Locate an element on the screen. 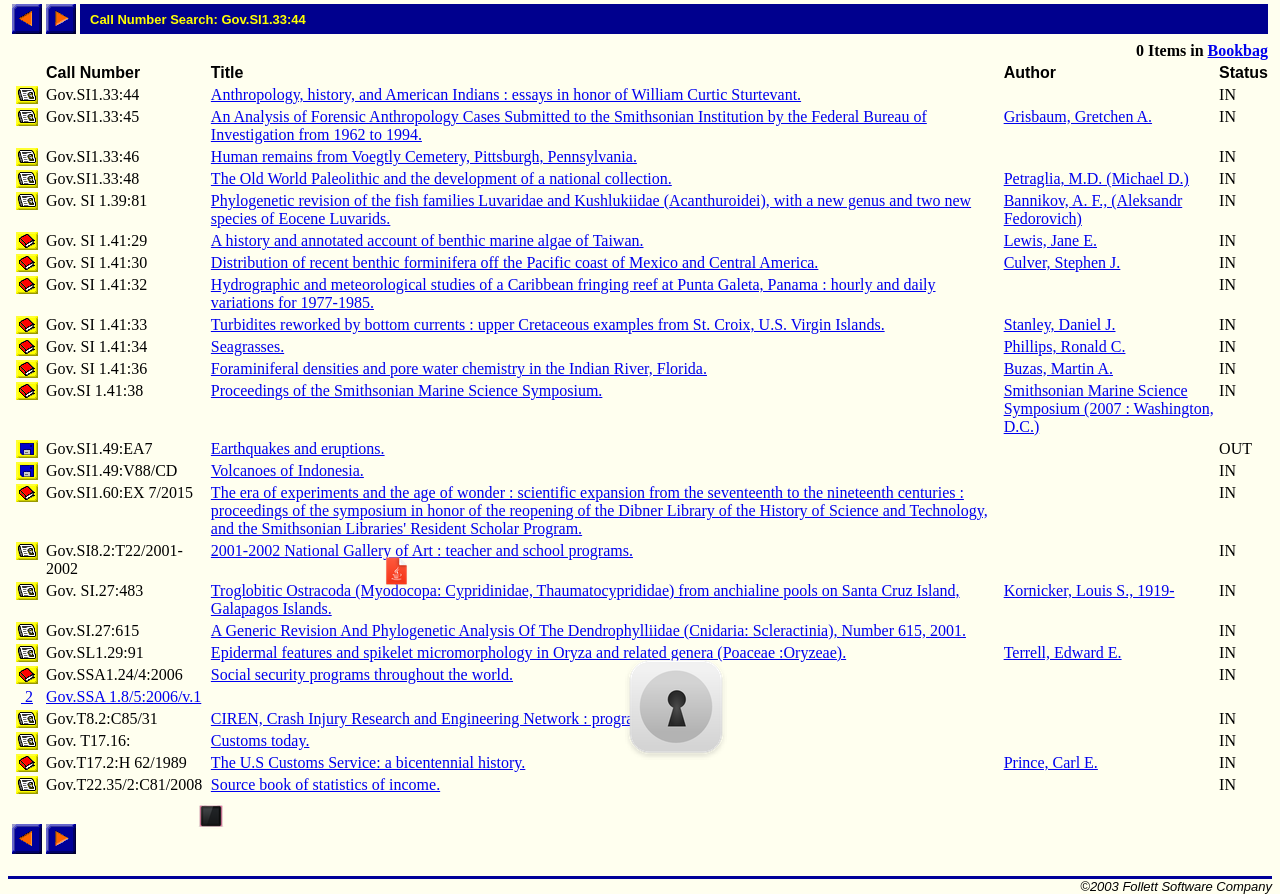 This screenshot has height=894, width=1280. iPod nano device in pink is located at coordinates (211, 816).